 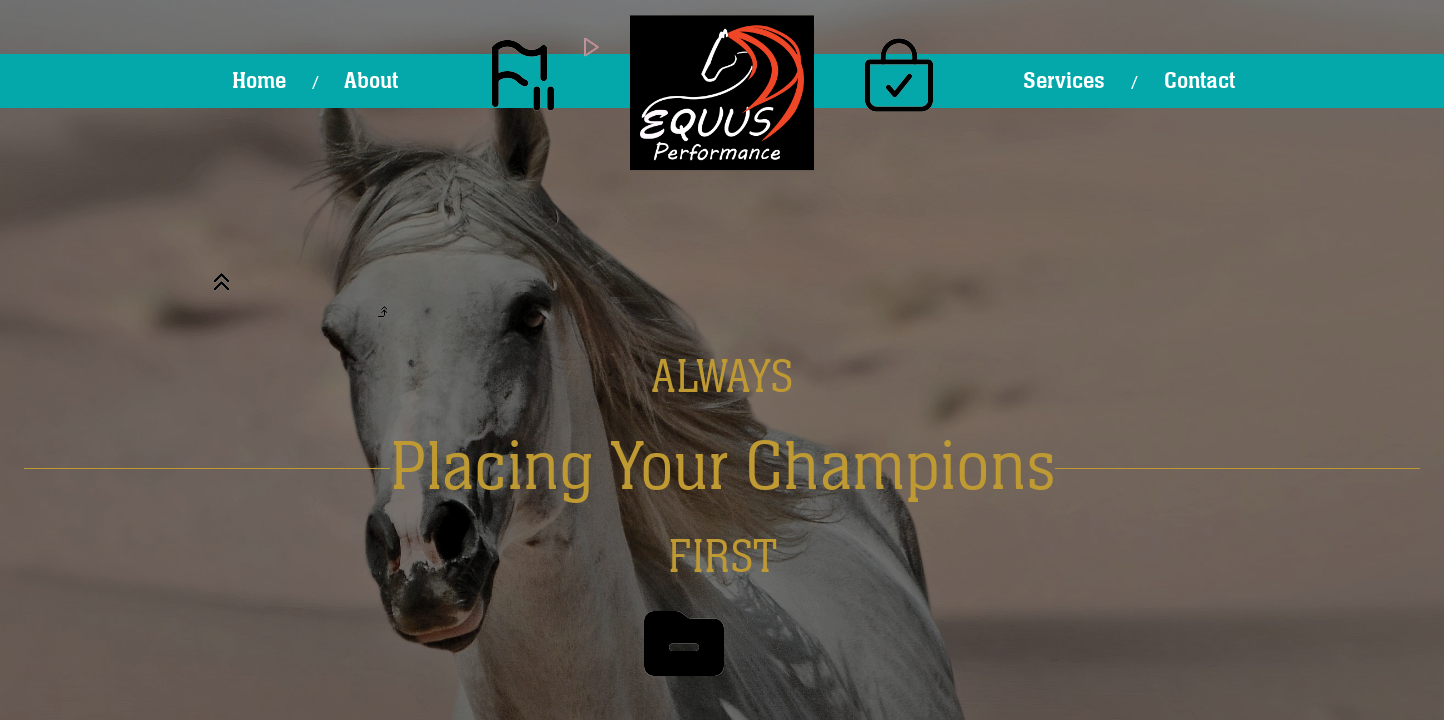 What do you see at coordinates (383, 312) in the screenshot?
I see `move item to top of list` at bounding box center [383, 312].